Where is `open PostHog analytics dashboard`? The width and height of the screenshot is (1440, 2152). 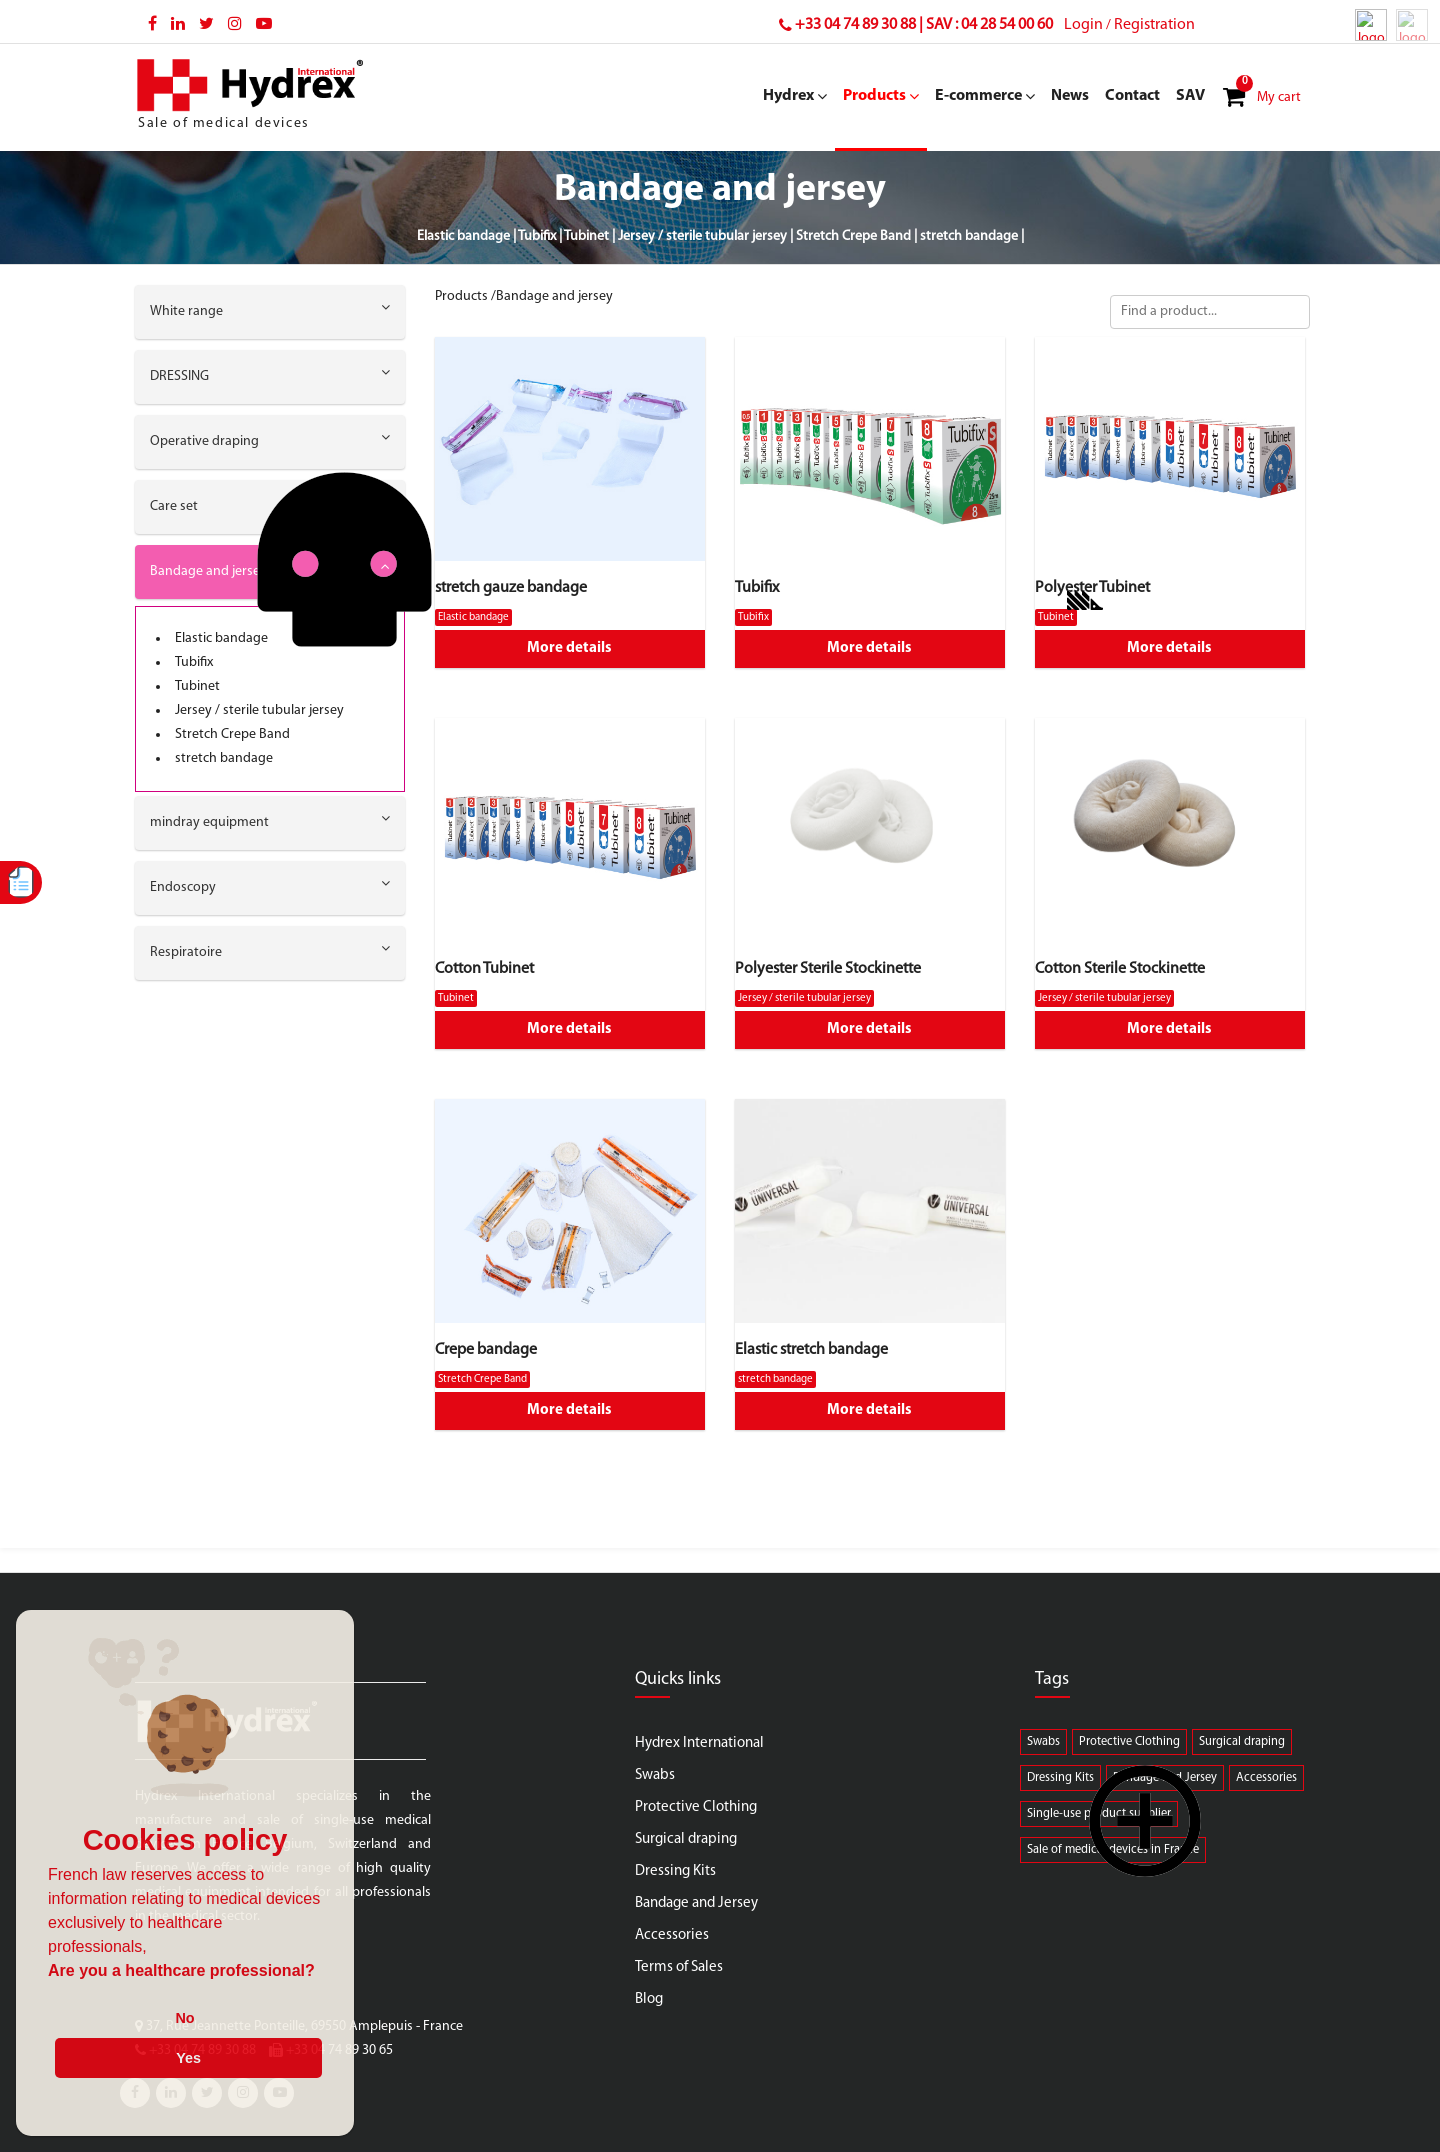 open PostHog analytics dashboard is located at coordinates (1085, 600).